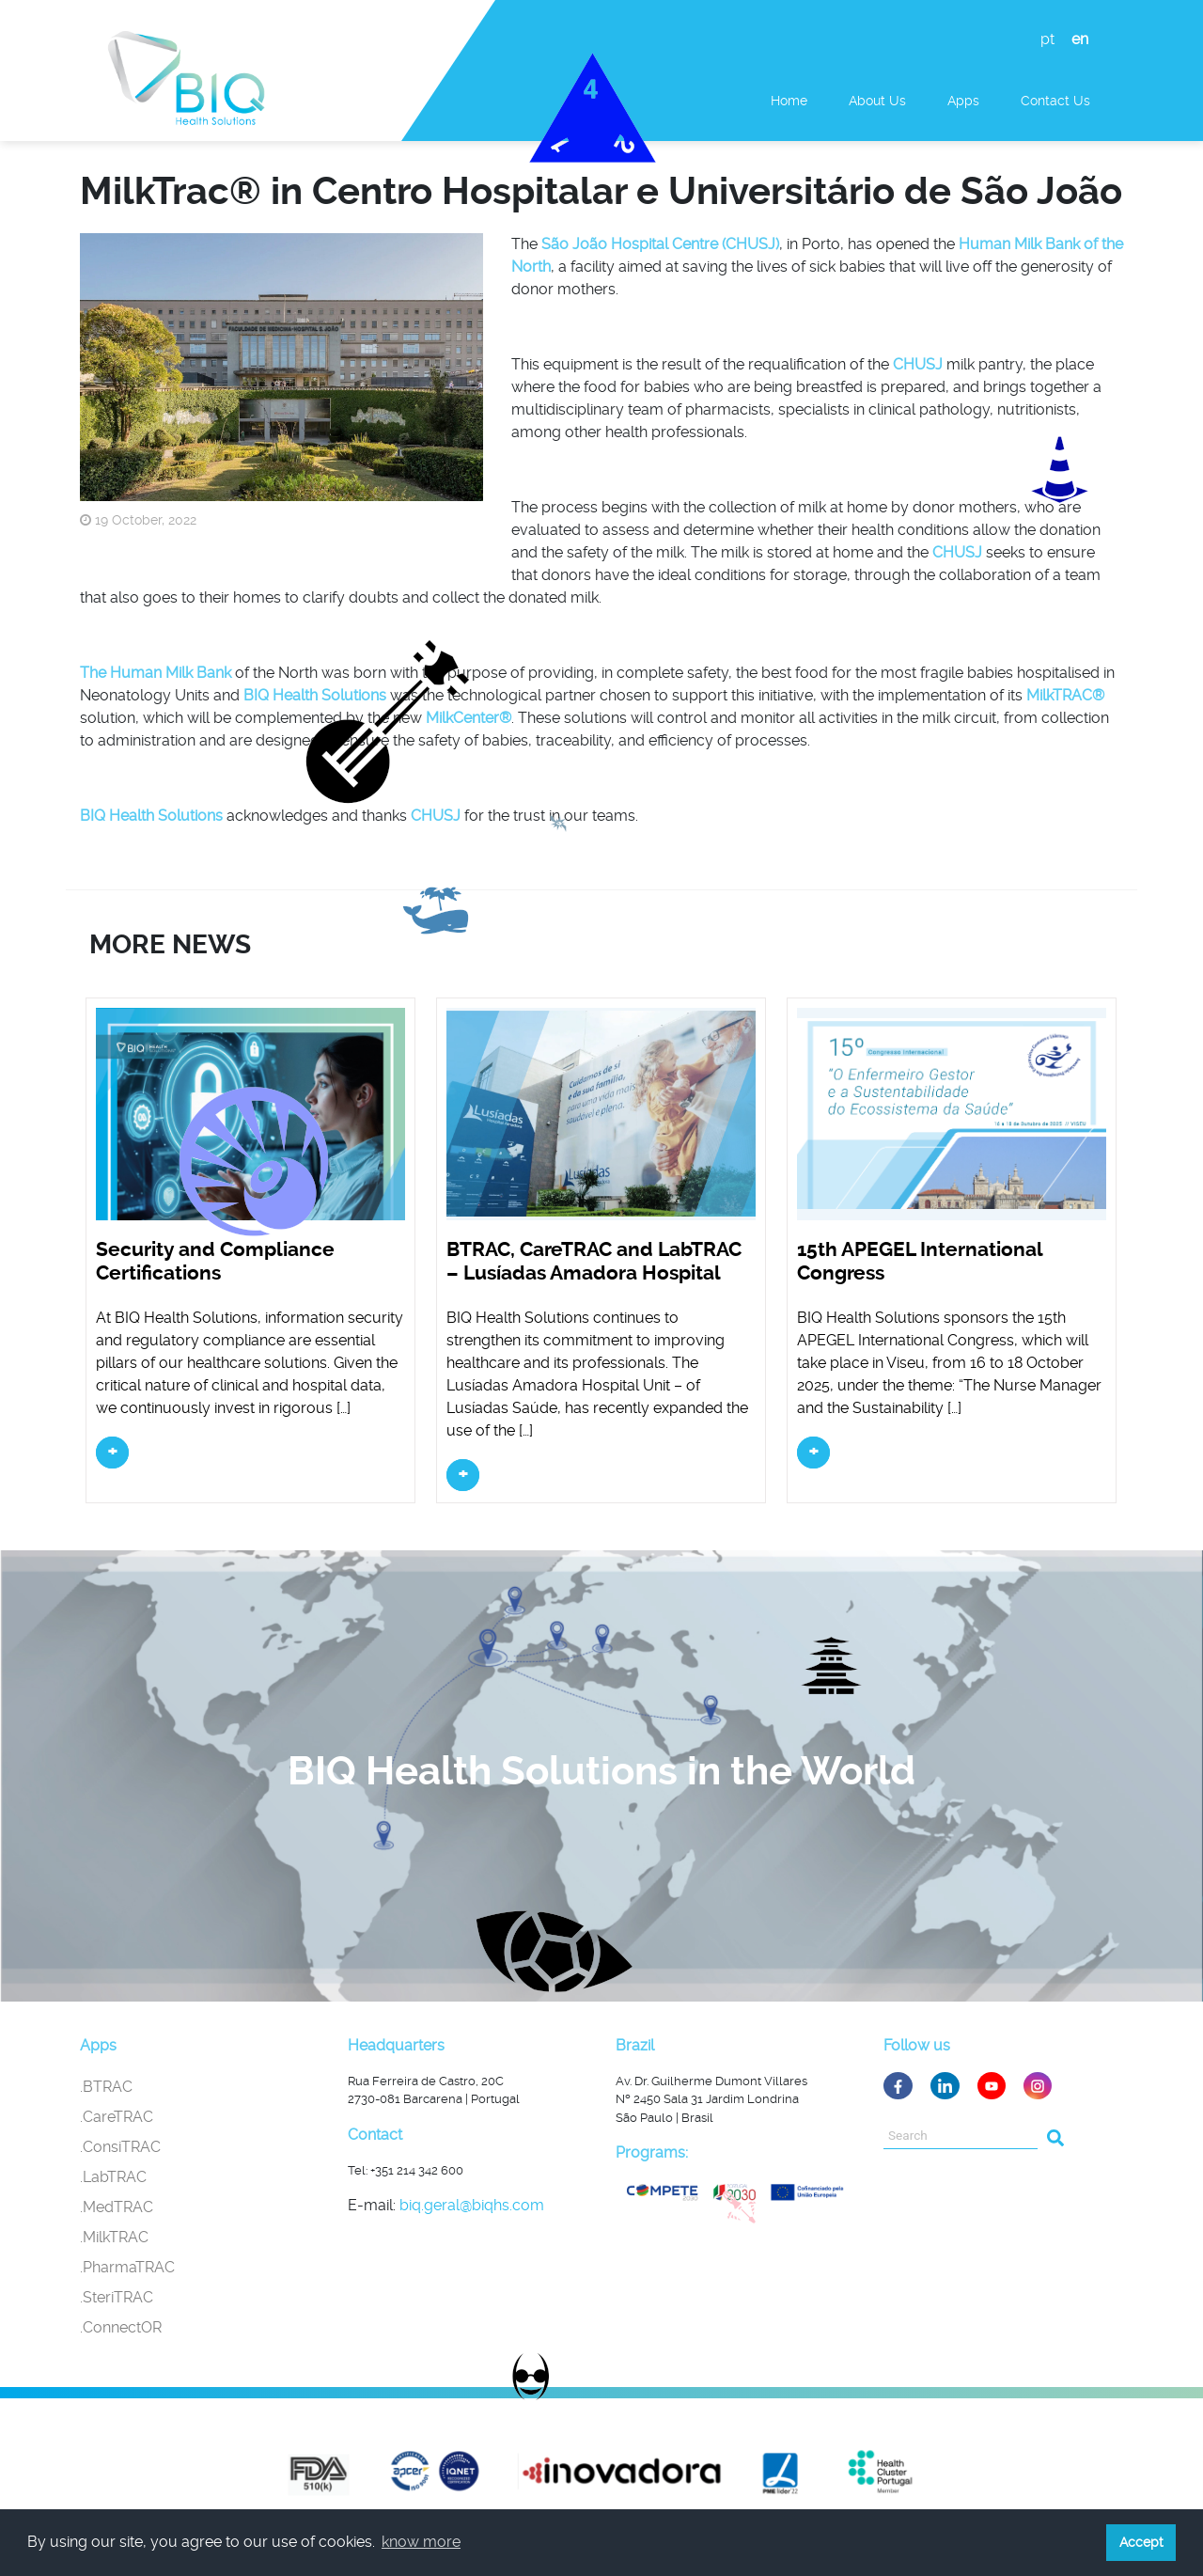  Describe the element at coordinates (1059, 469) in the screenshot. I see `indicates an area under construction or maintenance` at that location.